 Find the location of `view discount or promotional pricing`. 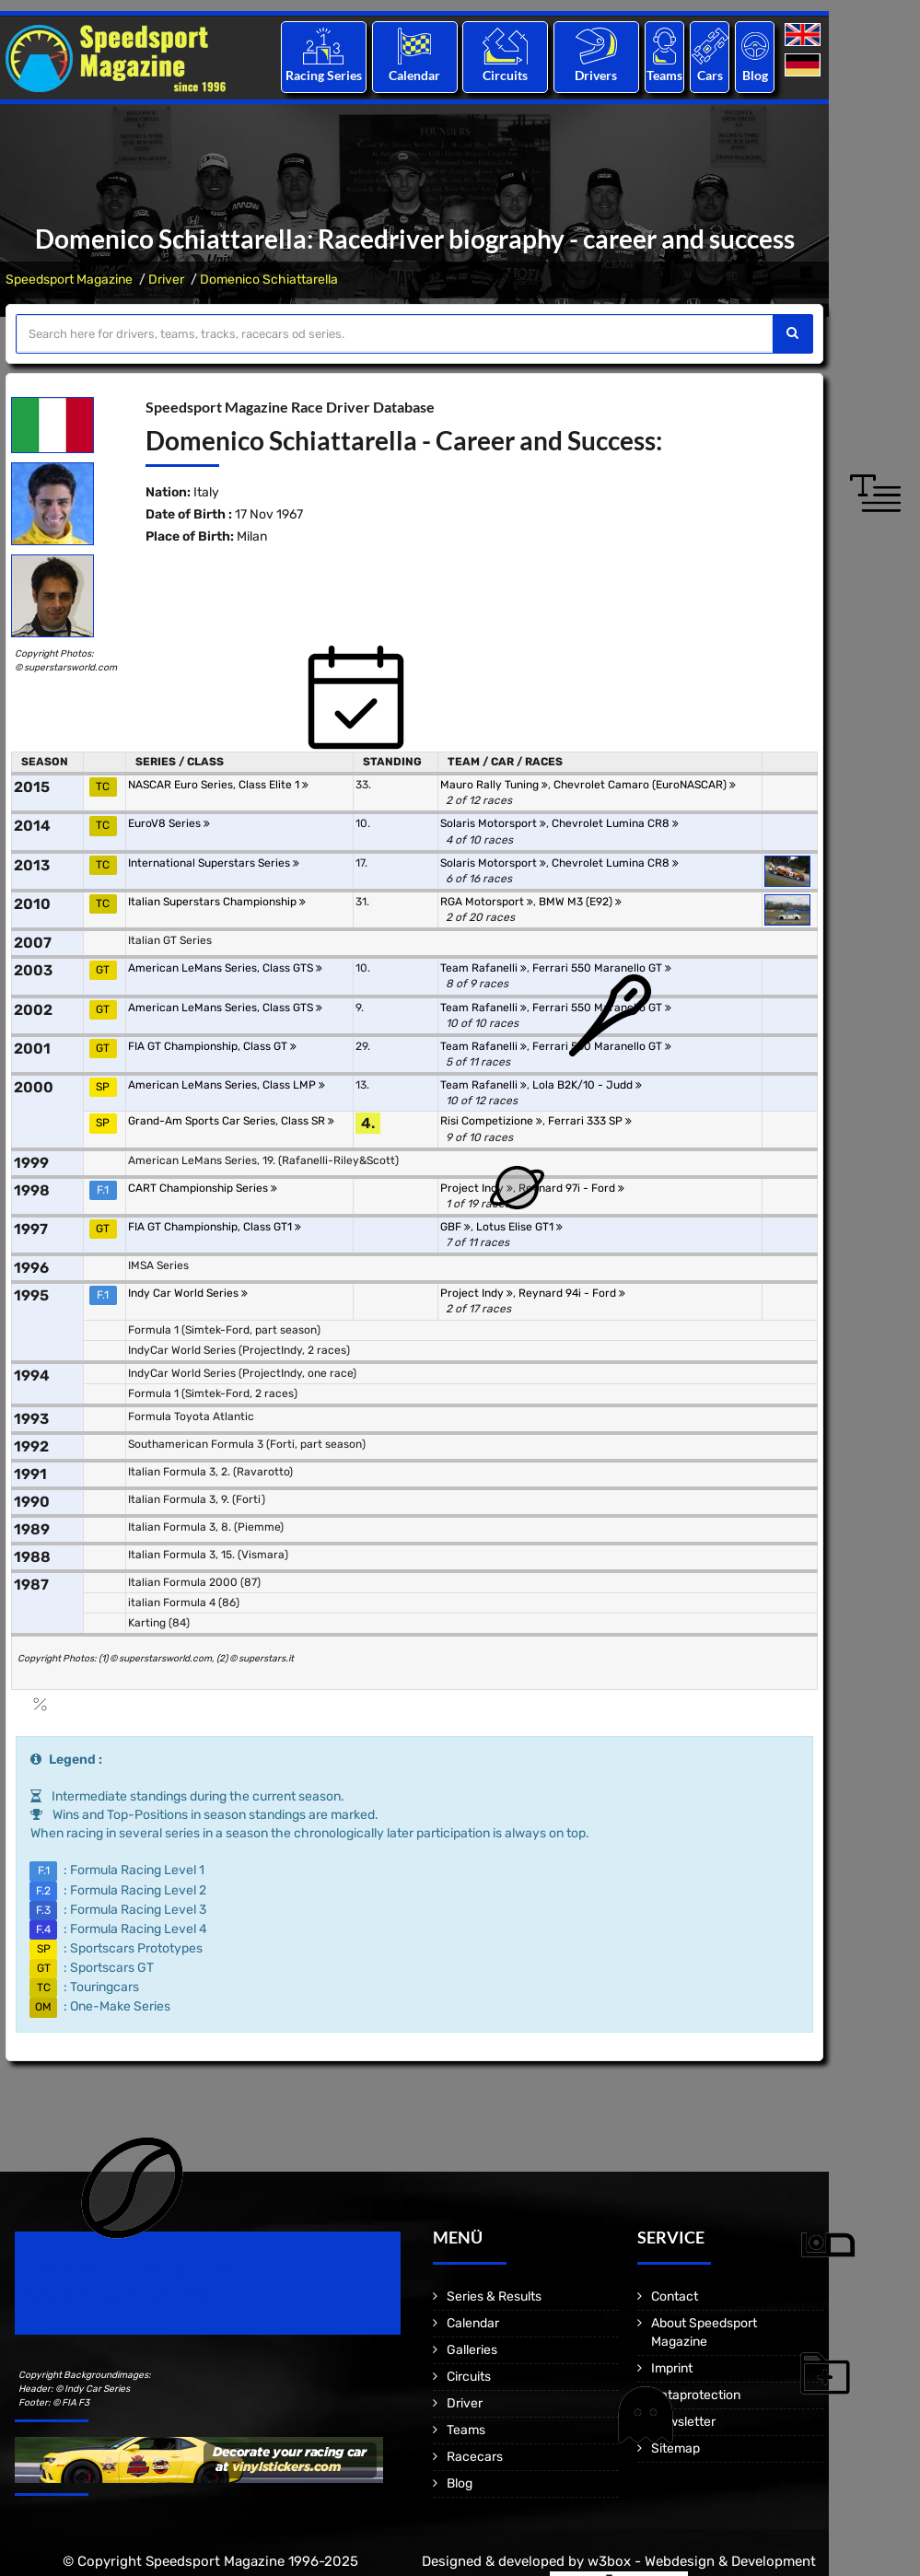

view discount or promotional pricing is located at coordinates (40, 1704).